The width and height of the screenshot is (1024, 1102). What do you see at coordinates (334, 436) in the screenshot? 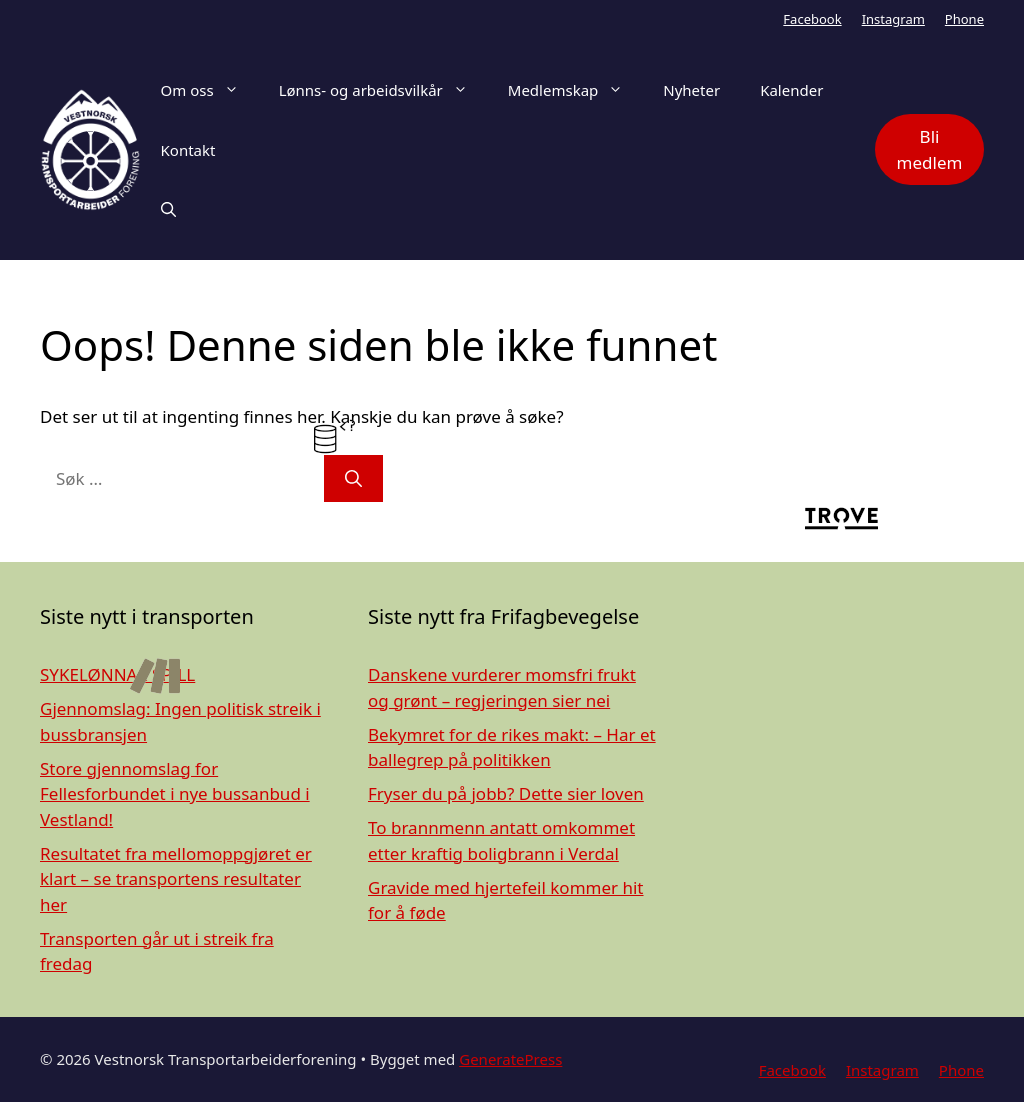
I see `open adminer database management tool` at bounding box center [334, 436].